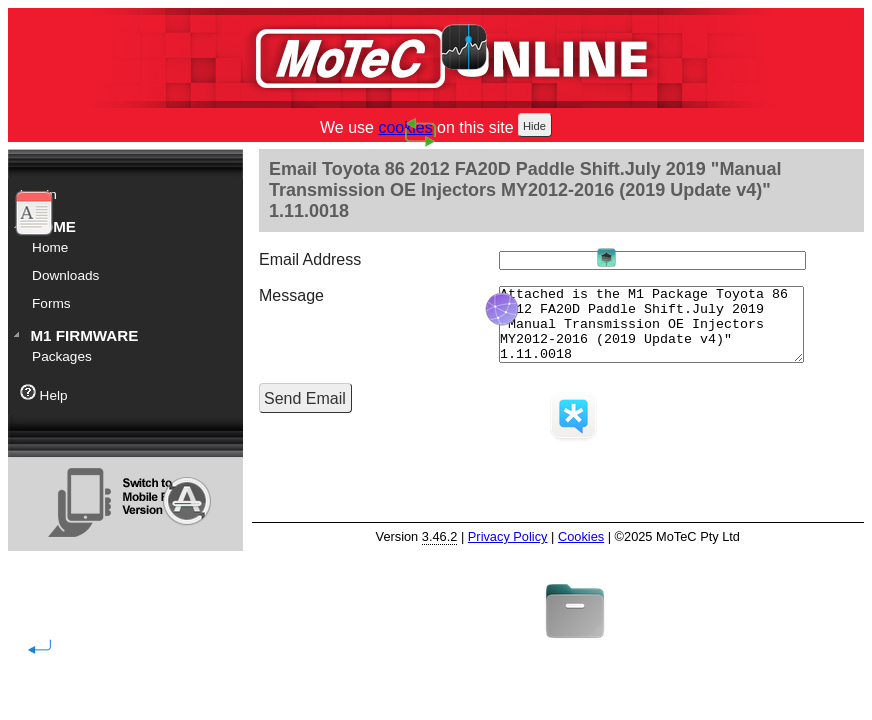 The image size is (872, 720). Describe the element at coordinates (187, 501) in the screenshot. I see `open the software updater application` at that location.